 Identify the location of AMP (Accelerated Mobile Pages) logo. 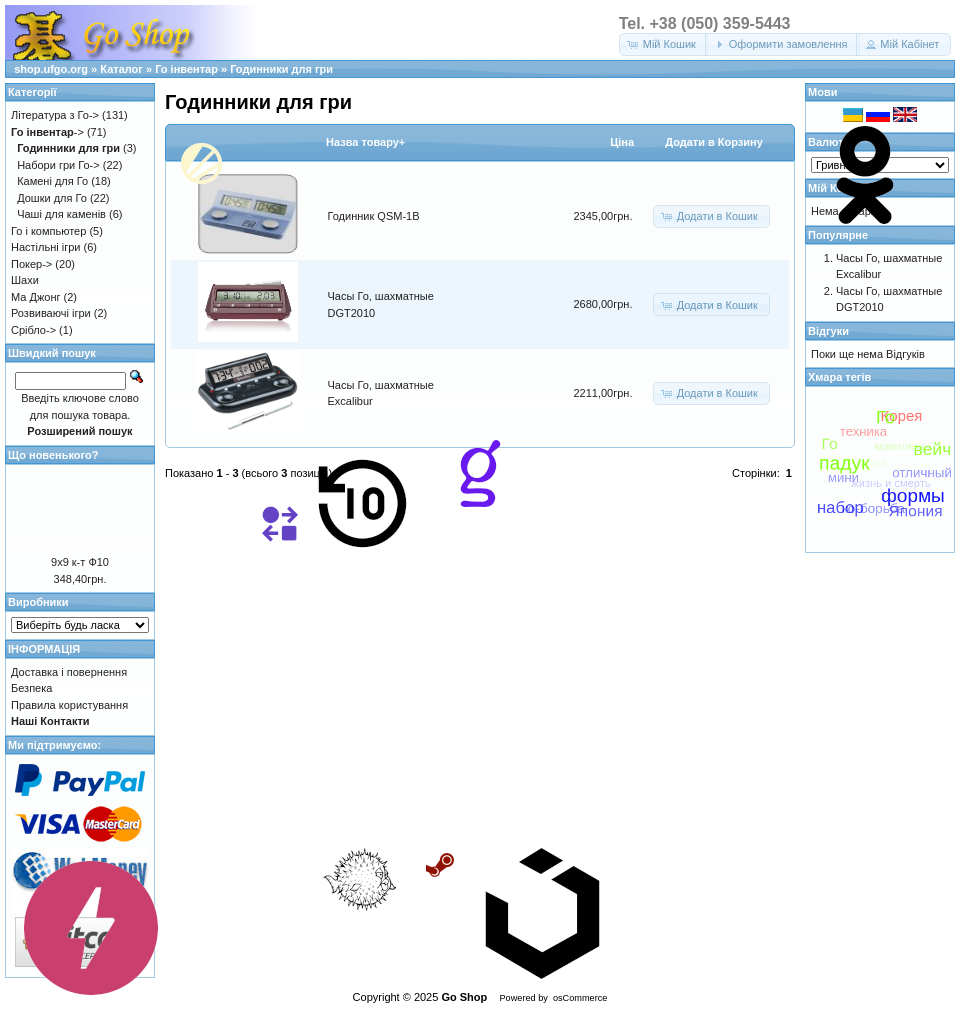
(91, 928).